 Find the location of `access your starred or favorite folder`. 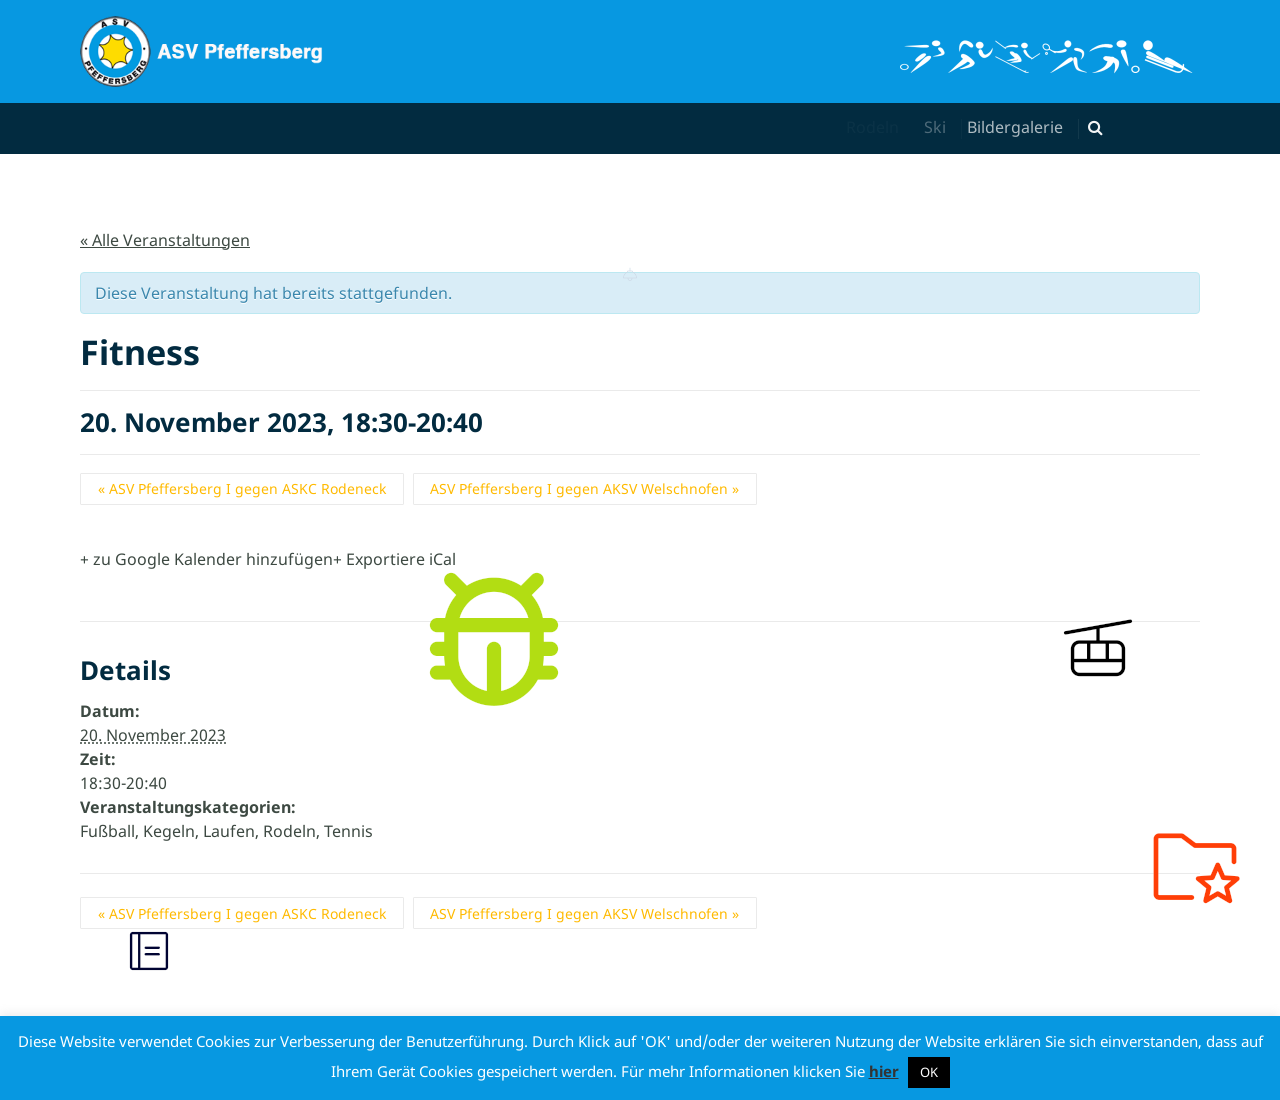

access your starred or favorite folder is located at coordinates (1195, 865).